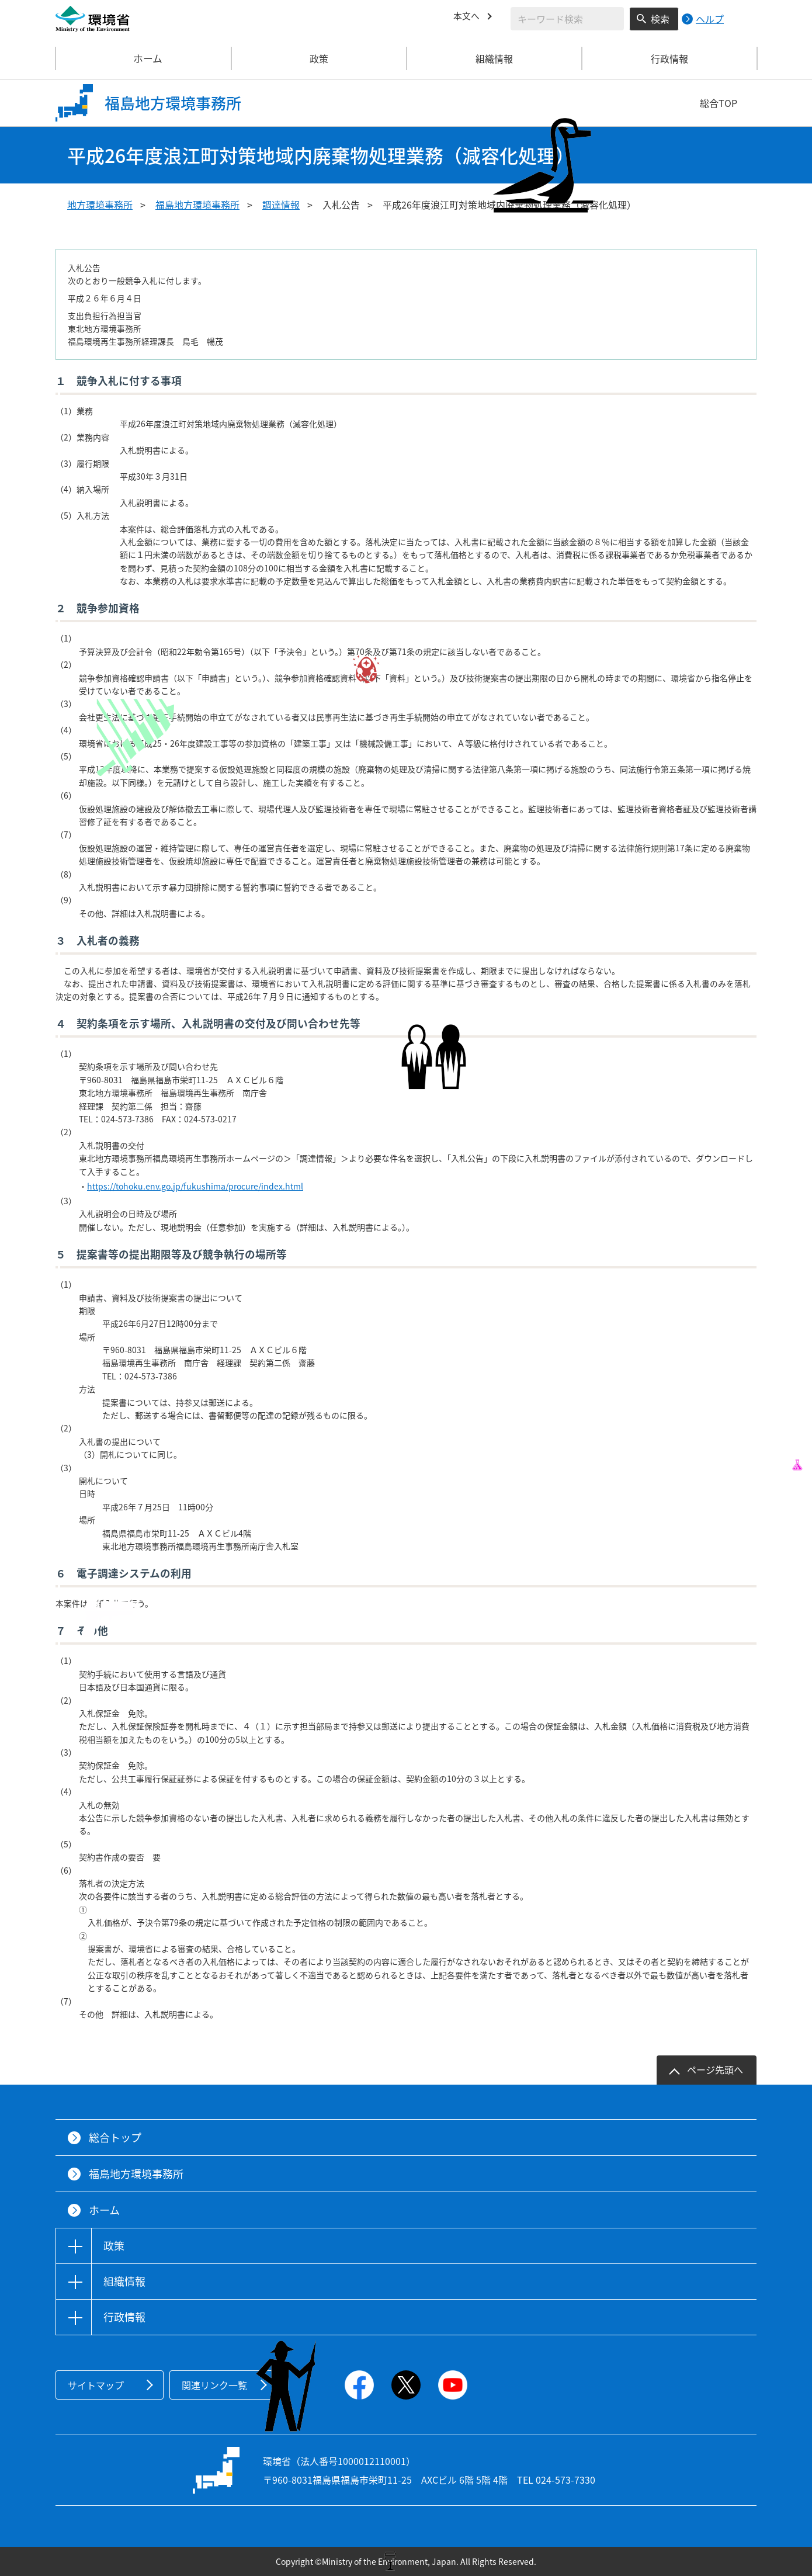  I want to click on swap character or avatar body, so click(434, 1057).